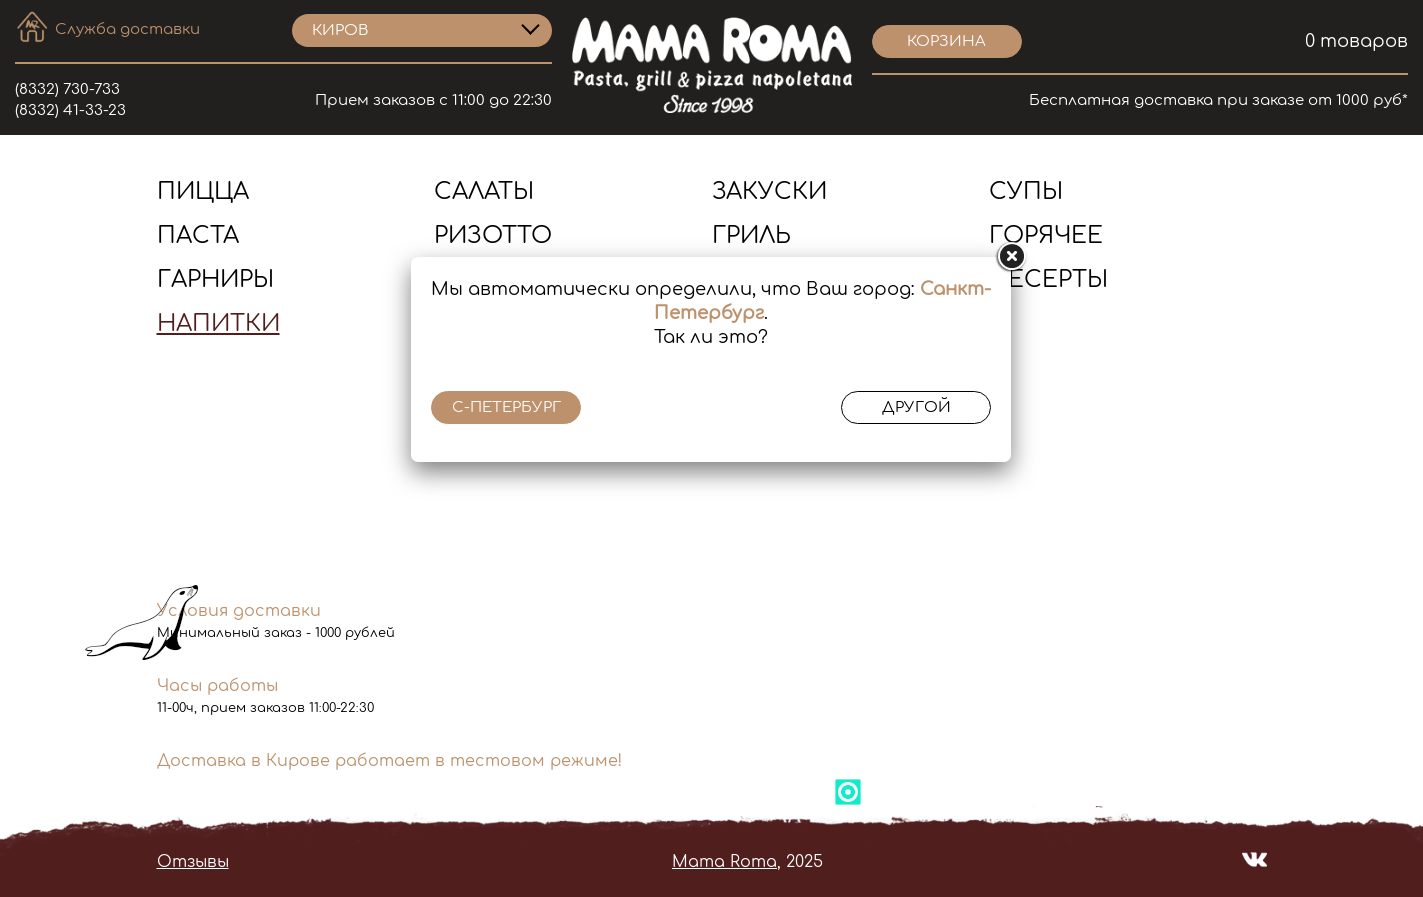 Image resolution: width=1423 pixels, height=897 pixels. Describe the element at coordinates (848, 792) in the screenshot. I see `adjust speaker or audio output settings` at that location.